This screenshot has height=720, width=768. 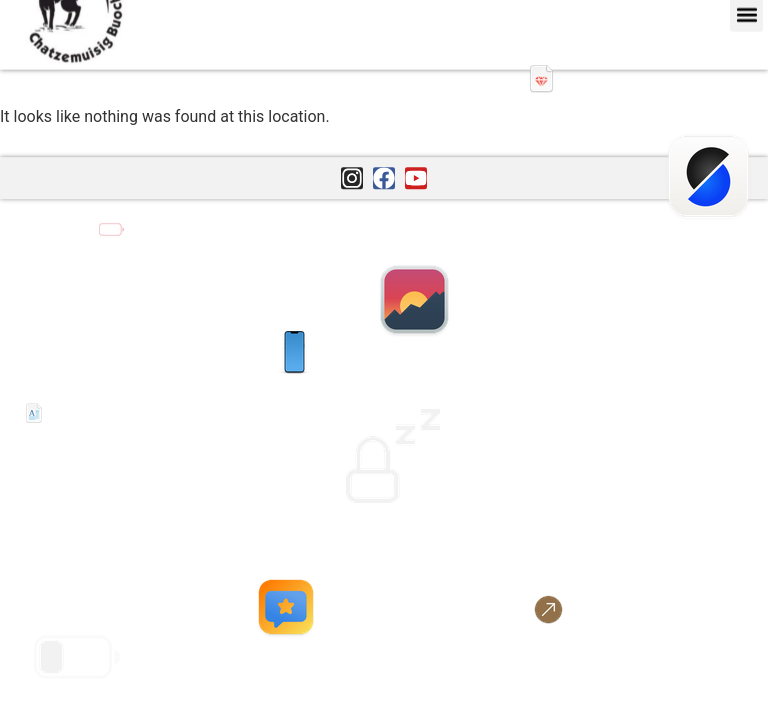 What do you see at coordinates (111, 229) in the screenshot?
I see `indicates battery is completely empty` at bounding box center [111, 229].